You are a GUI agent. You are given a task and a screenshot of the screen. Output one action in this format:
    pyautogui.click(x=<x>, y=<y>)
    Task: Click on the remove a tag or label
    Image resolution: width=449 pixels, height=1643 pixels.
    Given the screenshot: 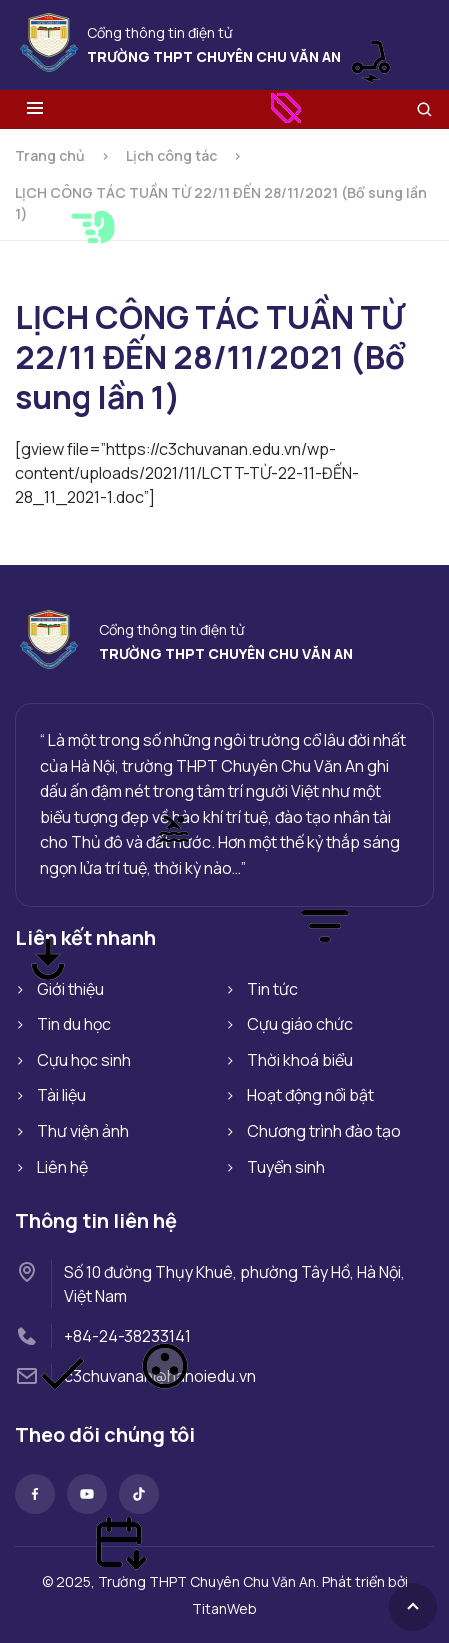 What is the action you would take?
    pyautogui.click(x=286, y=108)
    